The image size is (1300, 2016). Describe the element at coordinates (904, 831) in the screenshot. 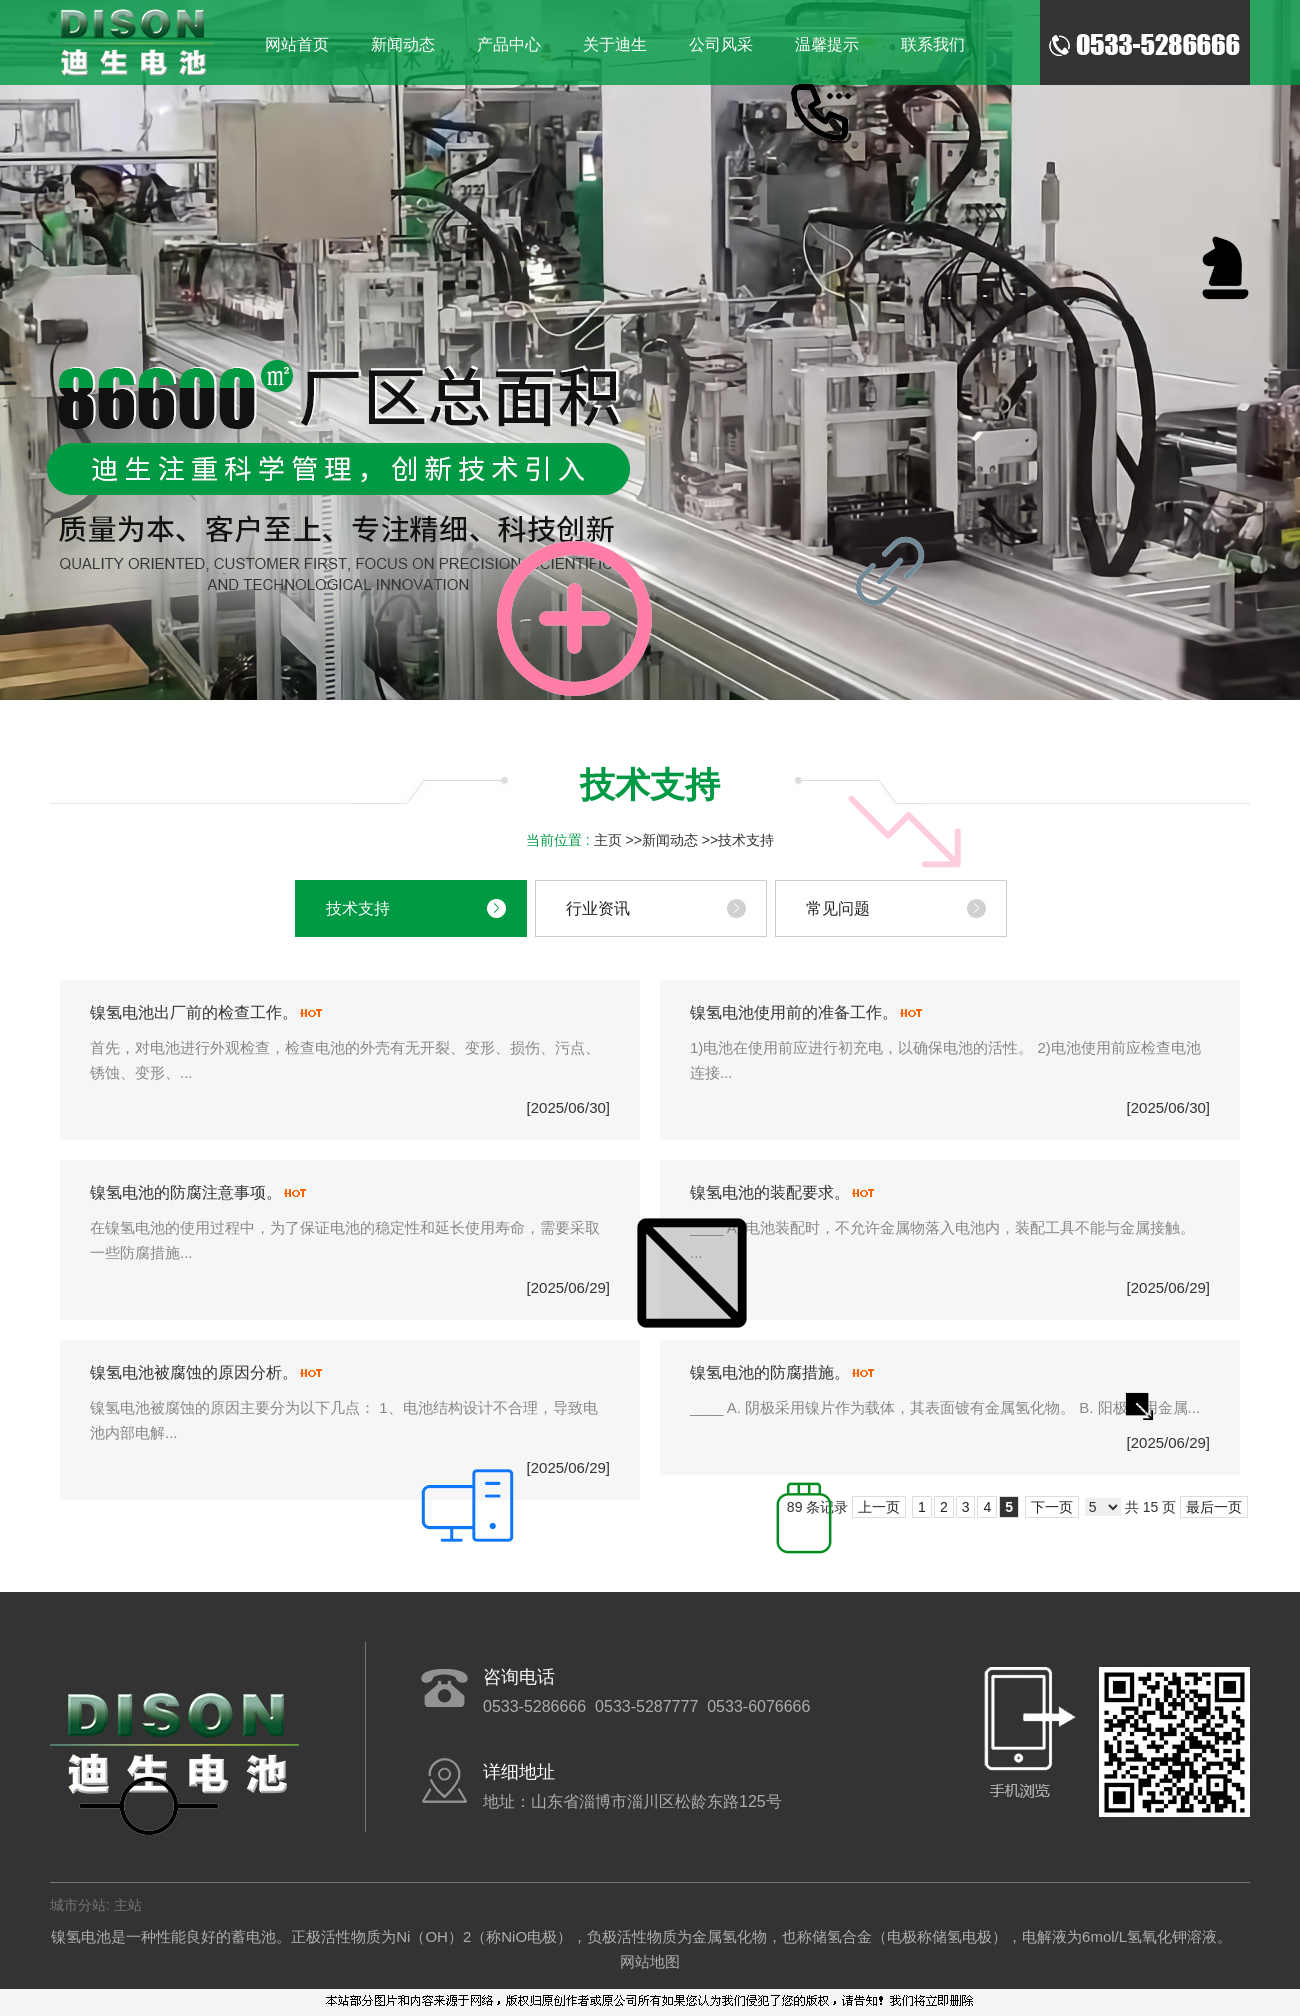

I see `indicates a downward trend or decline in metrics` at that location.